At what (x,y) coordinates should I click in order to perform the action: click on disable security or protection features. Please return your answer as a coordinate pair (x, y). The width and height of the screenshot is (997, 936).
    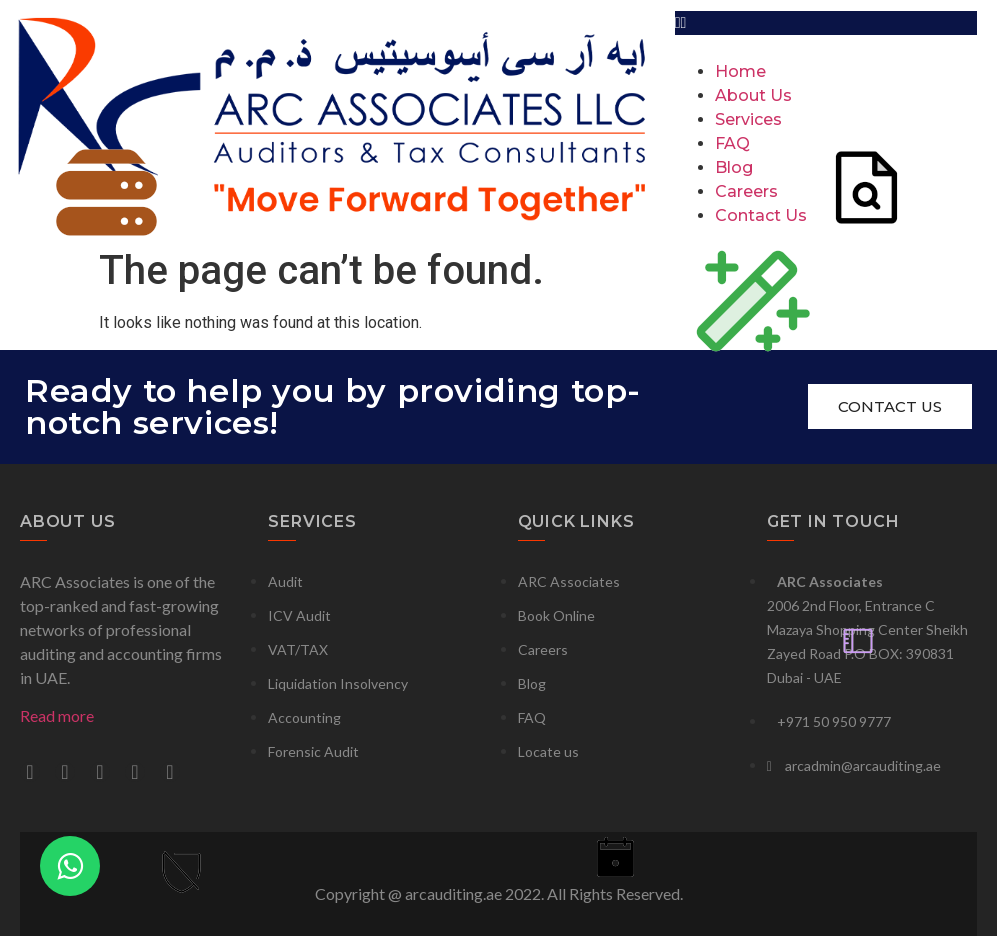
    Looking at the image, I should click on (181, 870).